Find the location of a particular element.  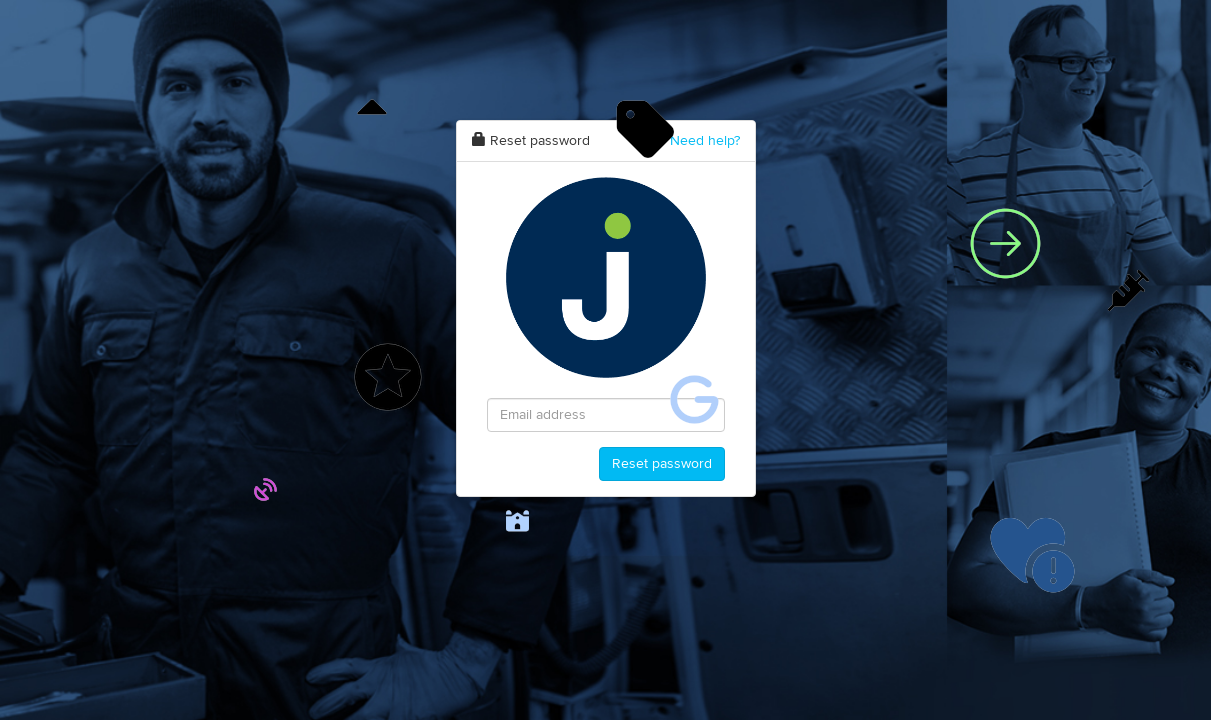

access vaccination or medical records is located at coordinates (1128, 290).